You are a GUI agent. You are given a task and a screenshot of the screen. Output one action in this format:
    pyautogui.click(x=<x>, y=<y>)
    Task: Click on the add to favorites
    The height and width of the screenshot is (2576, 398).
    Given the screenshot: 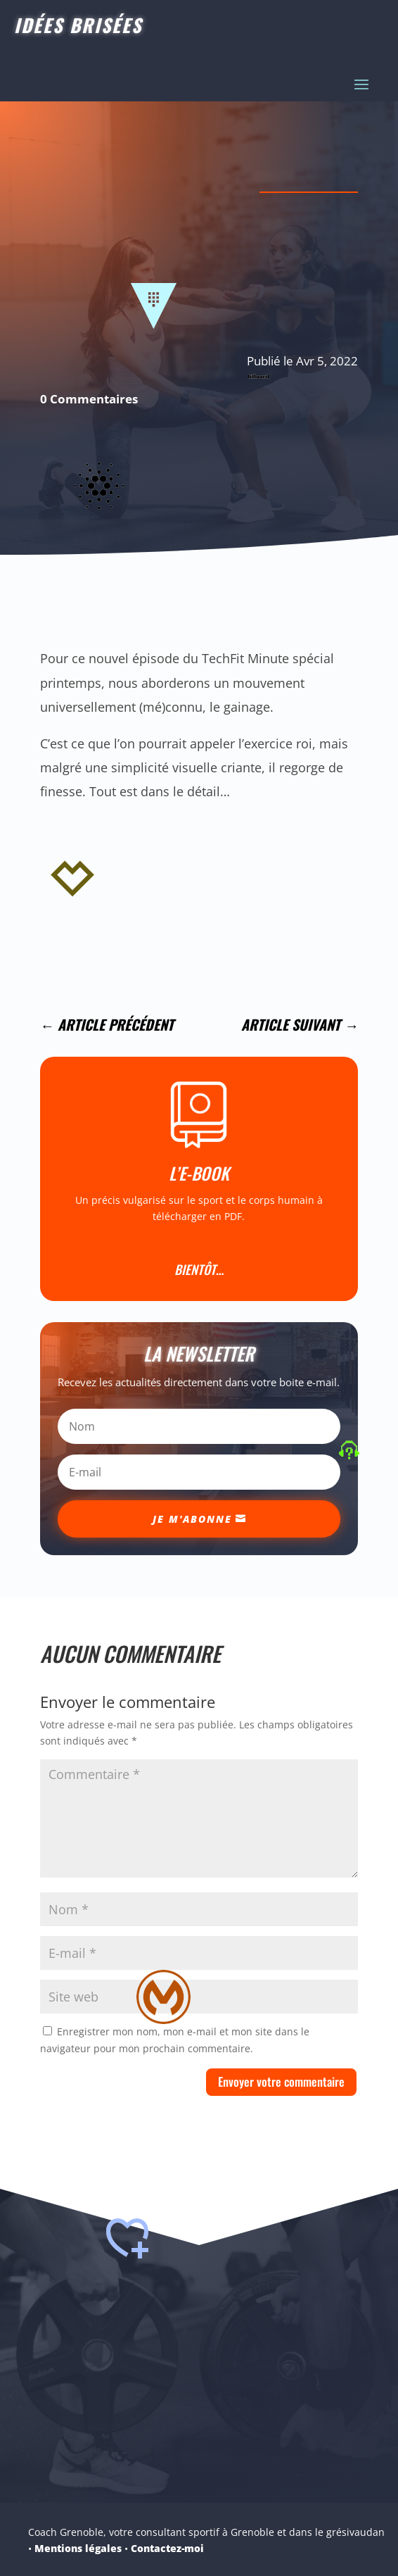 What is the action you would take?
    pyautogui.click(x=127, y=2237)
    